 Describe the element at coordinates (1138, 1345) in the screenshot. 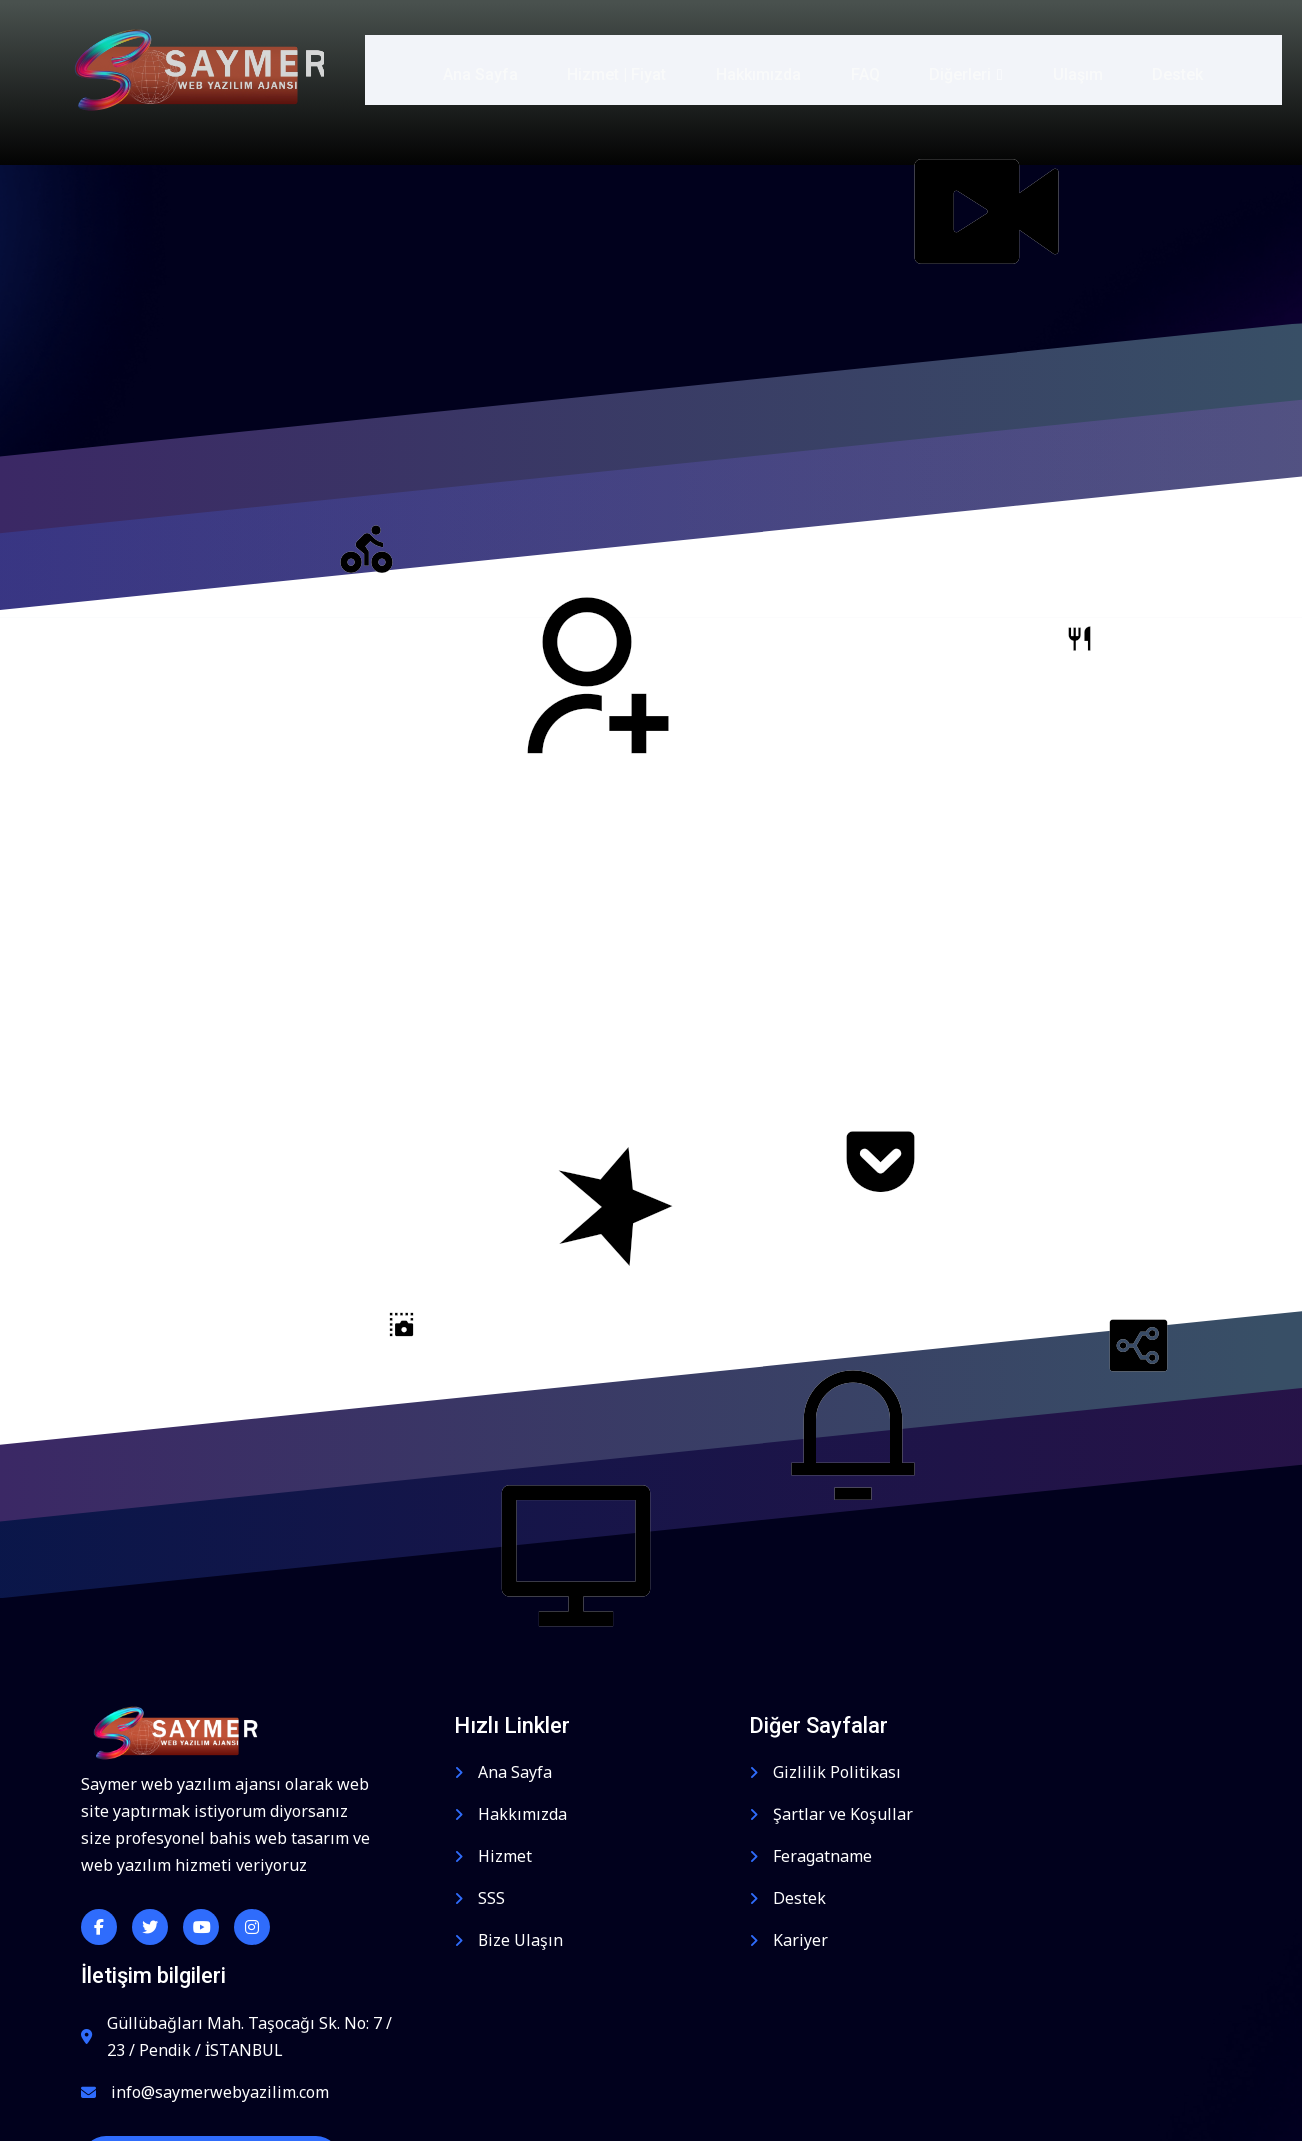

I see `view on StackShare` at that location.